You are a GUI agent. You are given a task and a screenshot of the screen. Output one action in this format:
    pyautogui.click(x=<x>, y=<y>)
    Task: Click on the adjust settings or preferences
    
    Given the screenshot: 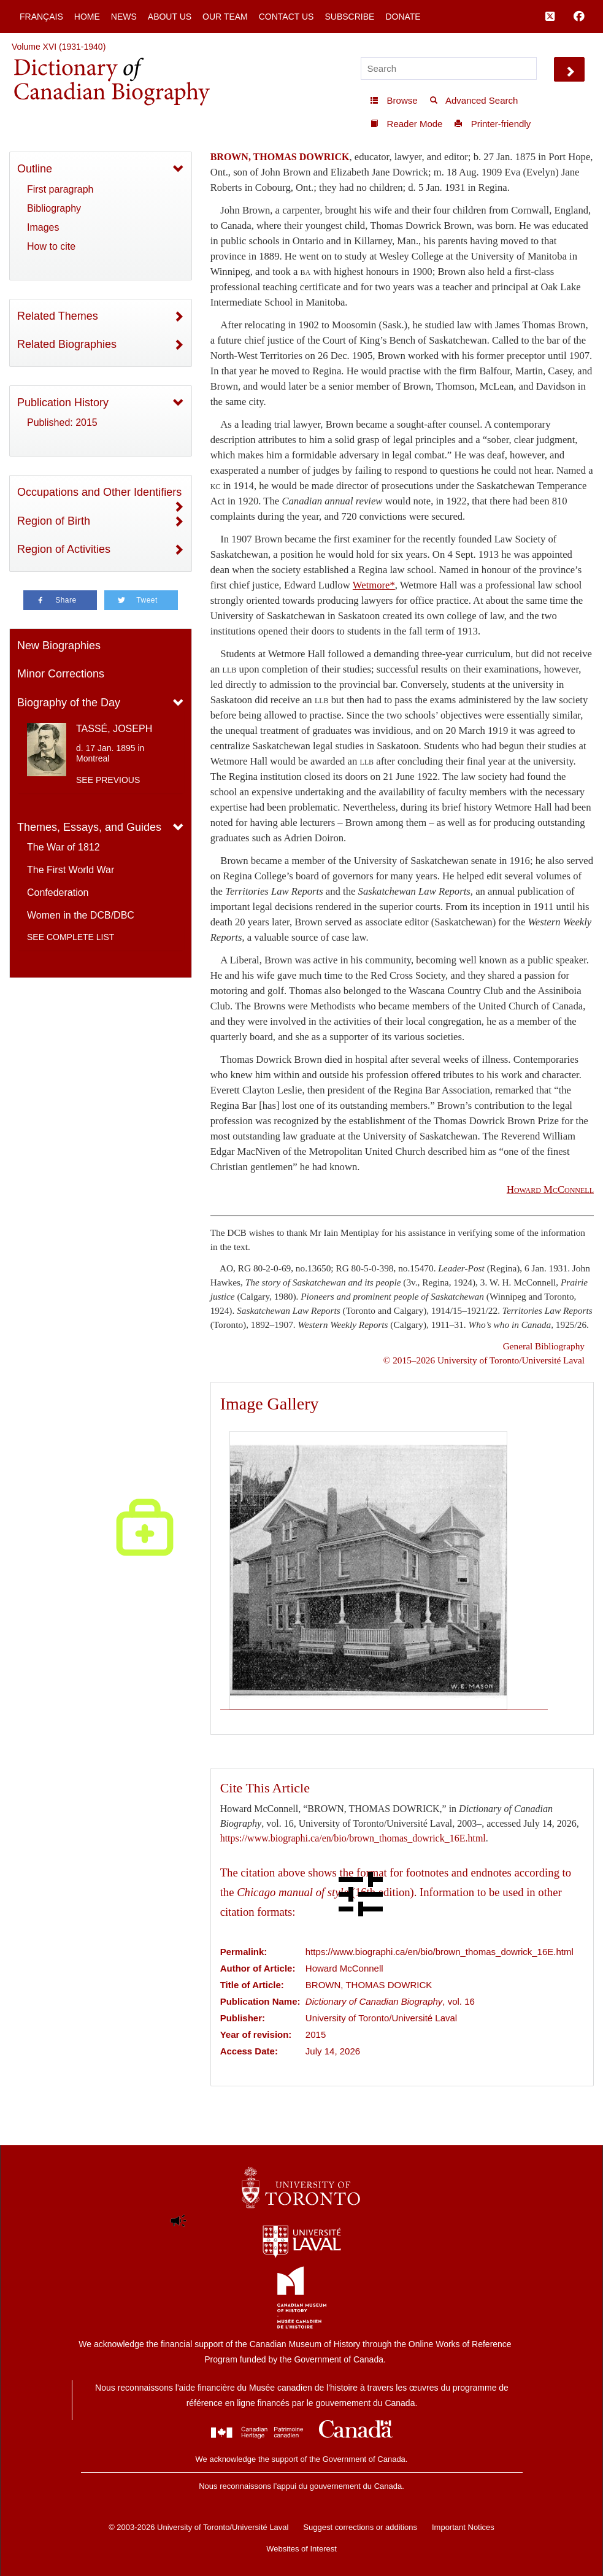 What is the action you would take?
    pyautogui.click(x=361, y=1894)
    